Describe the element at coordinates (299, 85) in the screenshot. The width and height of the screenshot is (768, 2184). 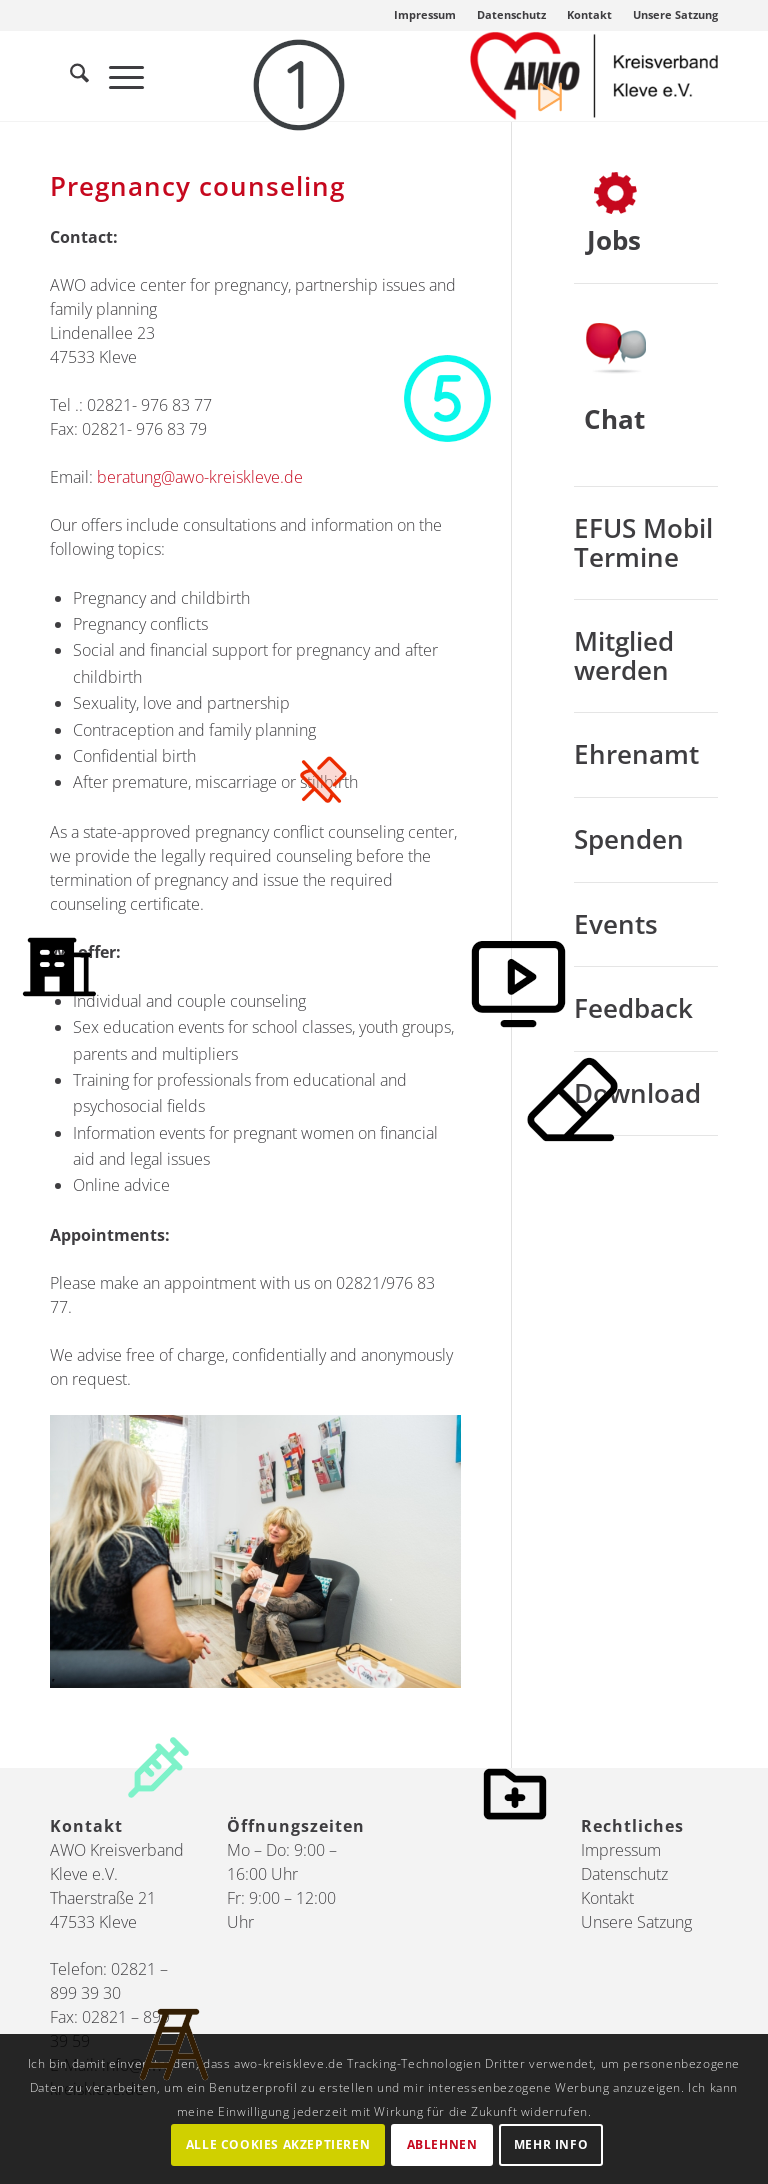
I see `indicates the first step in a process or sequence` at that location.